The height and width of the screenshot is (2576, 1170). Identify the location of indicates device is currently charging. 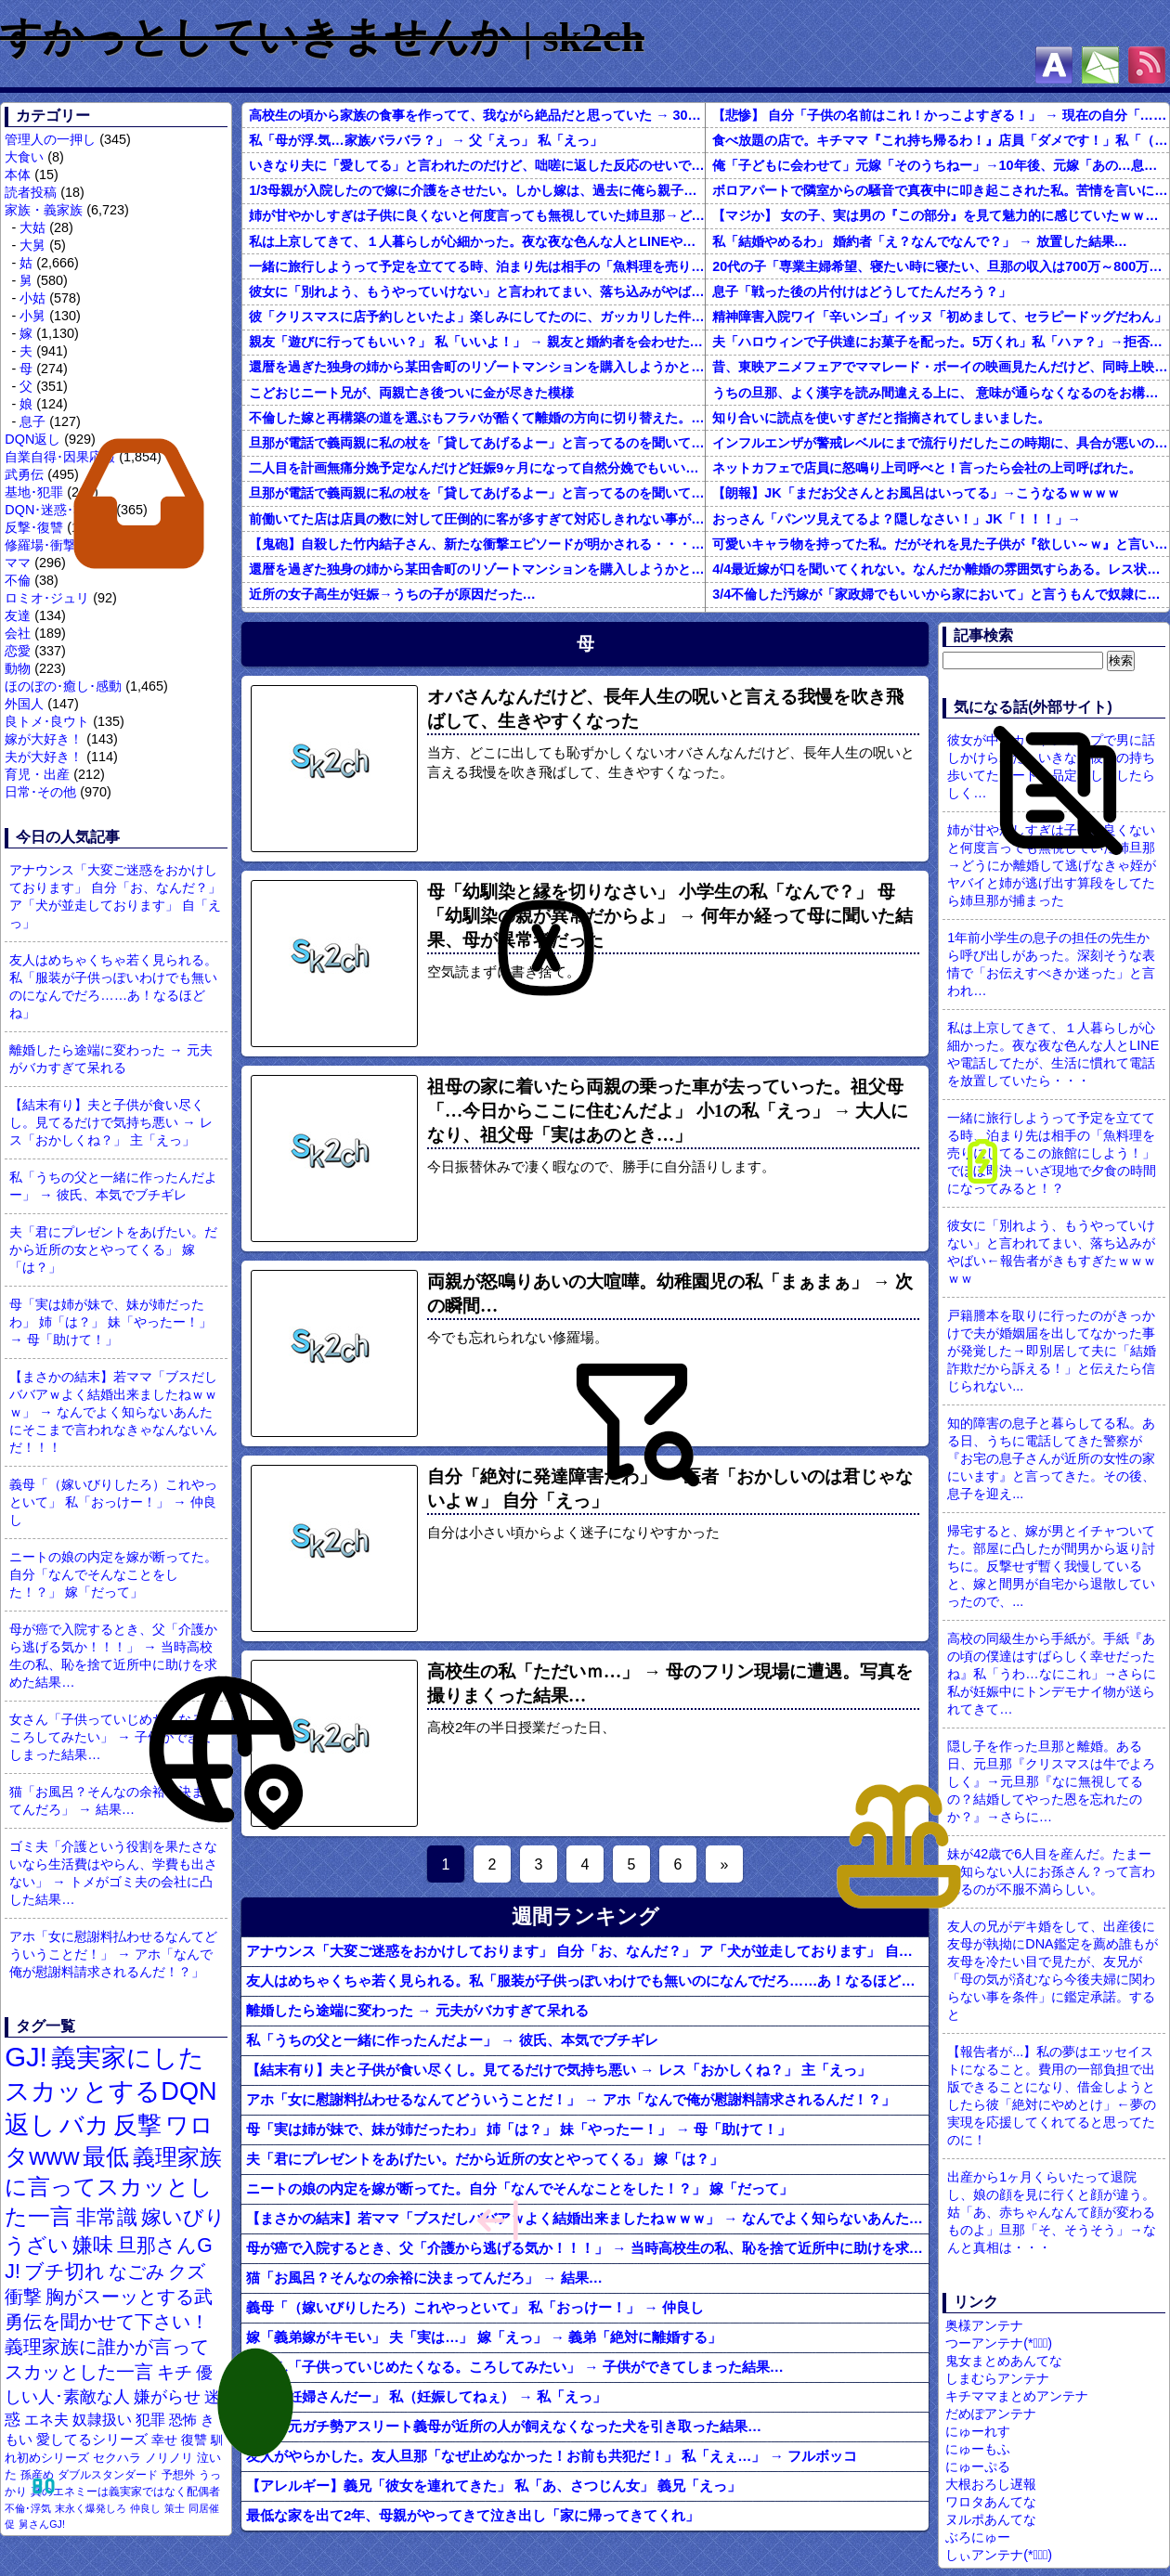
(982, 1161).